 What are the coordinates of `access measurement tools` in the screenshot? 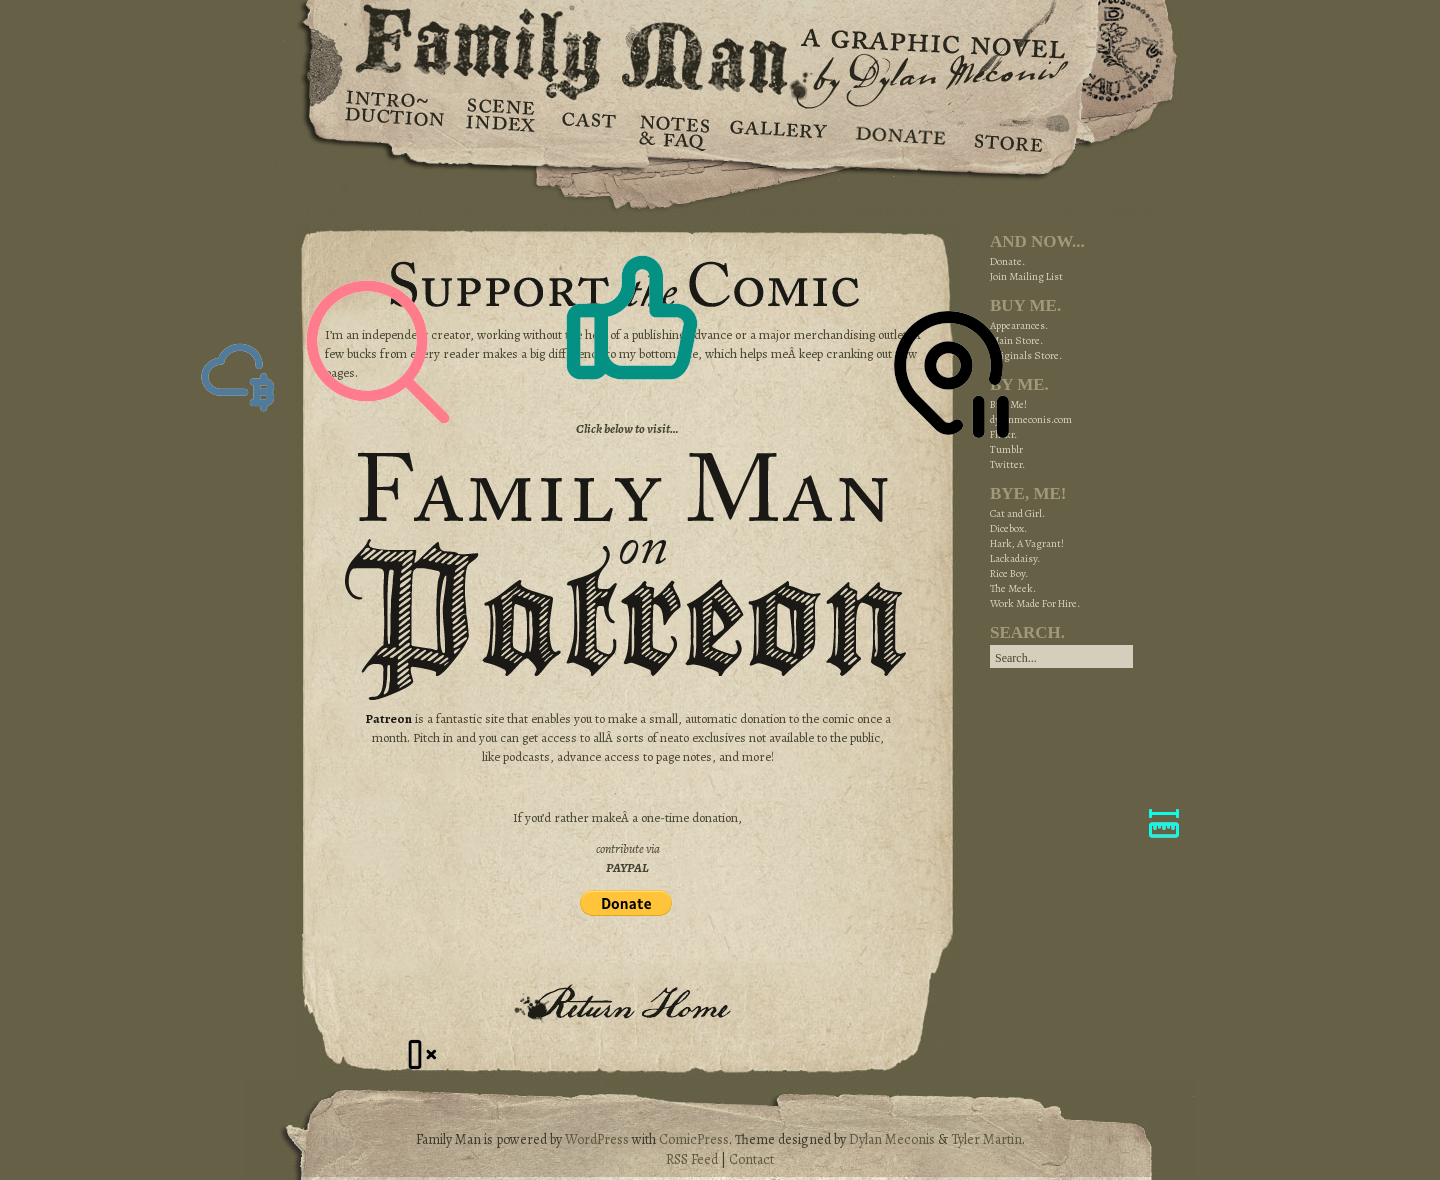 It's located at (1164, 824).